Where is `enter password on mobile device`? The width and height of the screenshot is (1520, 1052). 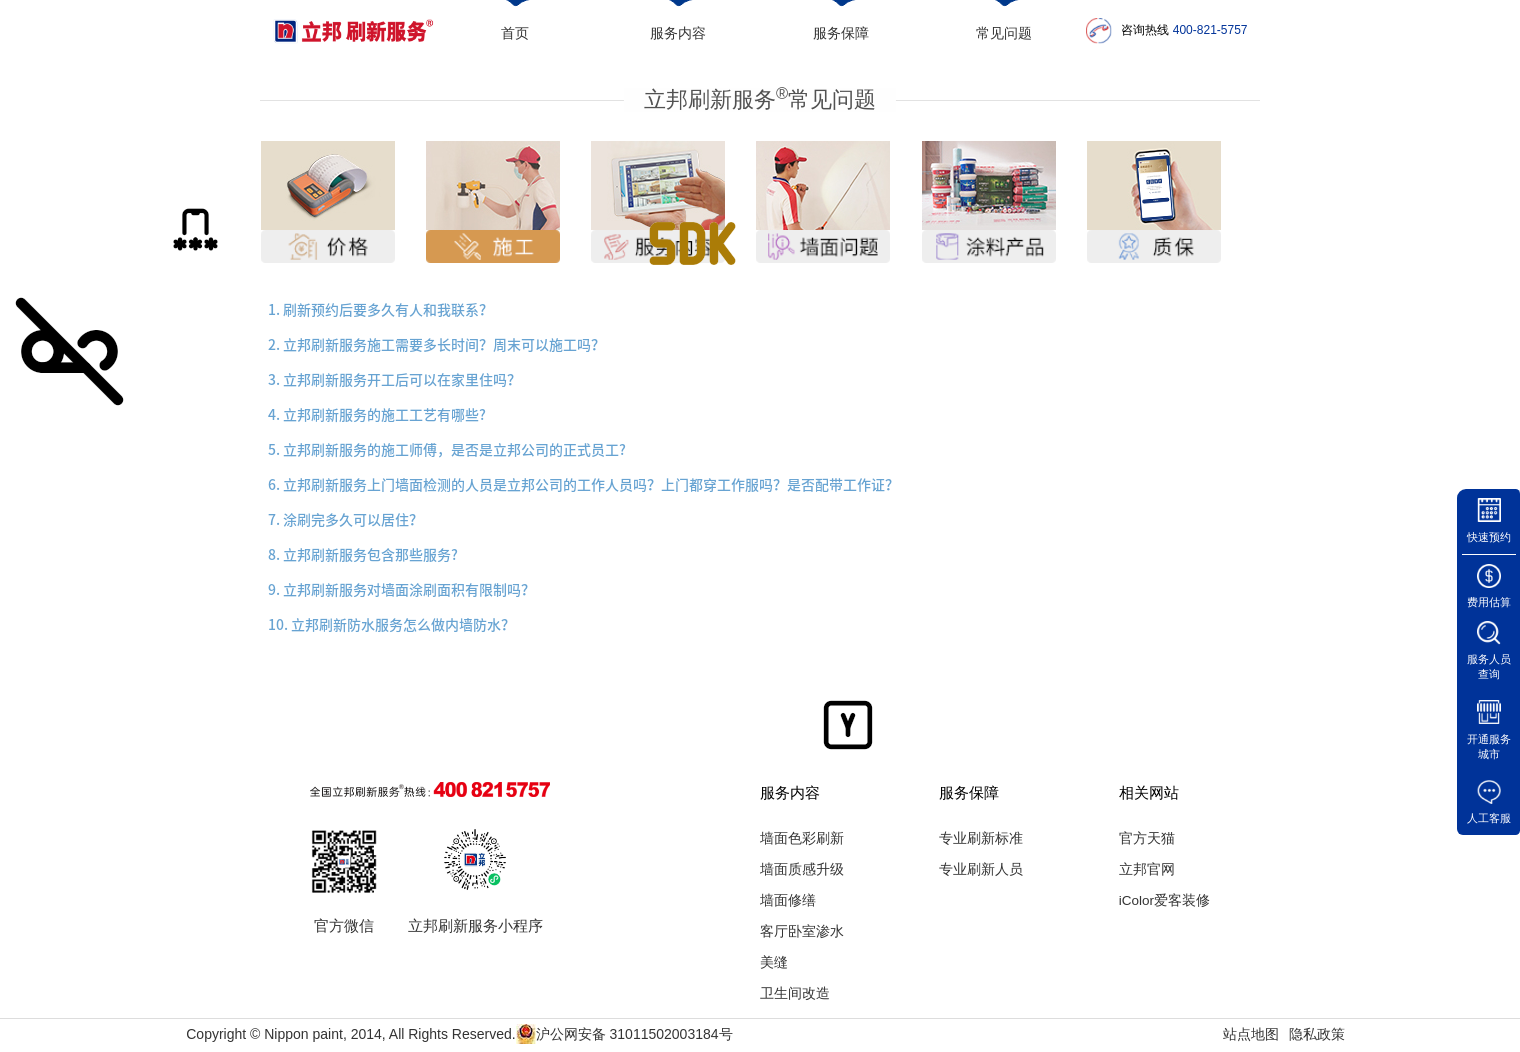
enter password on mobile device is located at coordinates (195, 228).